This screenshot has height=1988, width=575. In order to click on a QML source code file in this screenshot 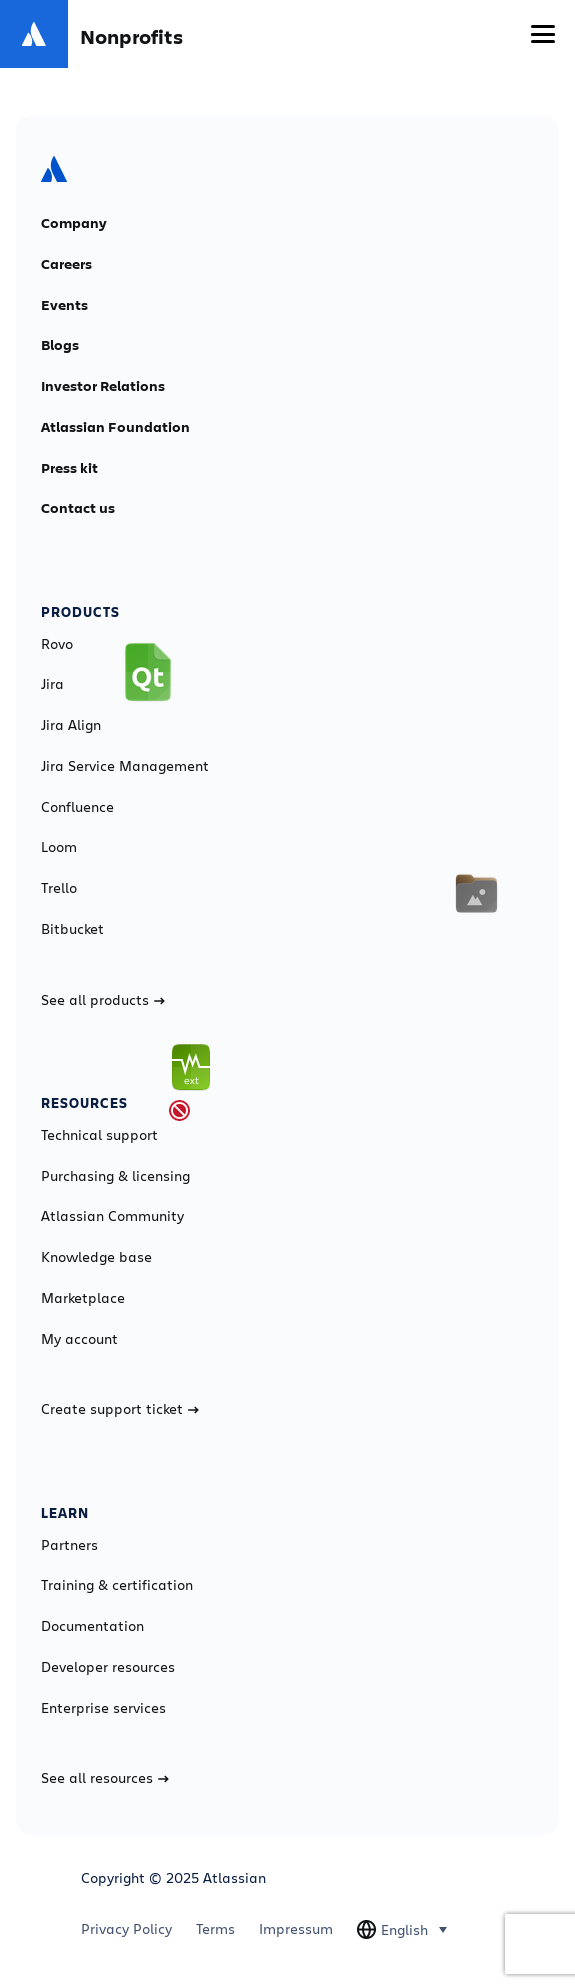, I will do `click(148, 672)`.